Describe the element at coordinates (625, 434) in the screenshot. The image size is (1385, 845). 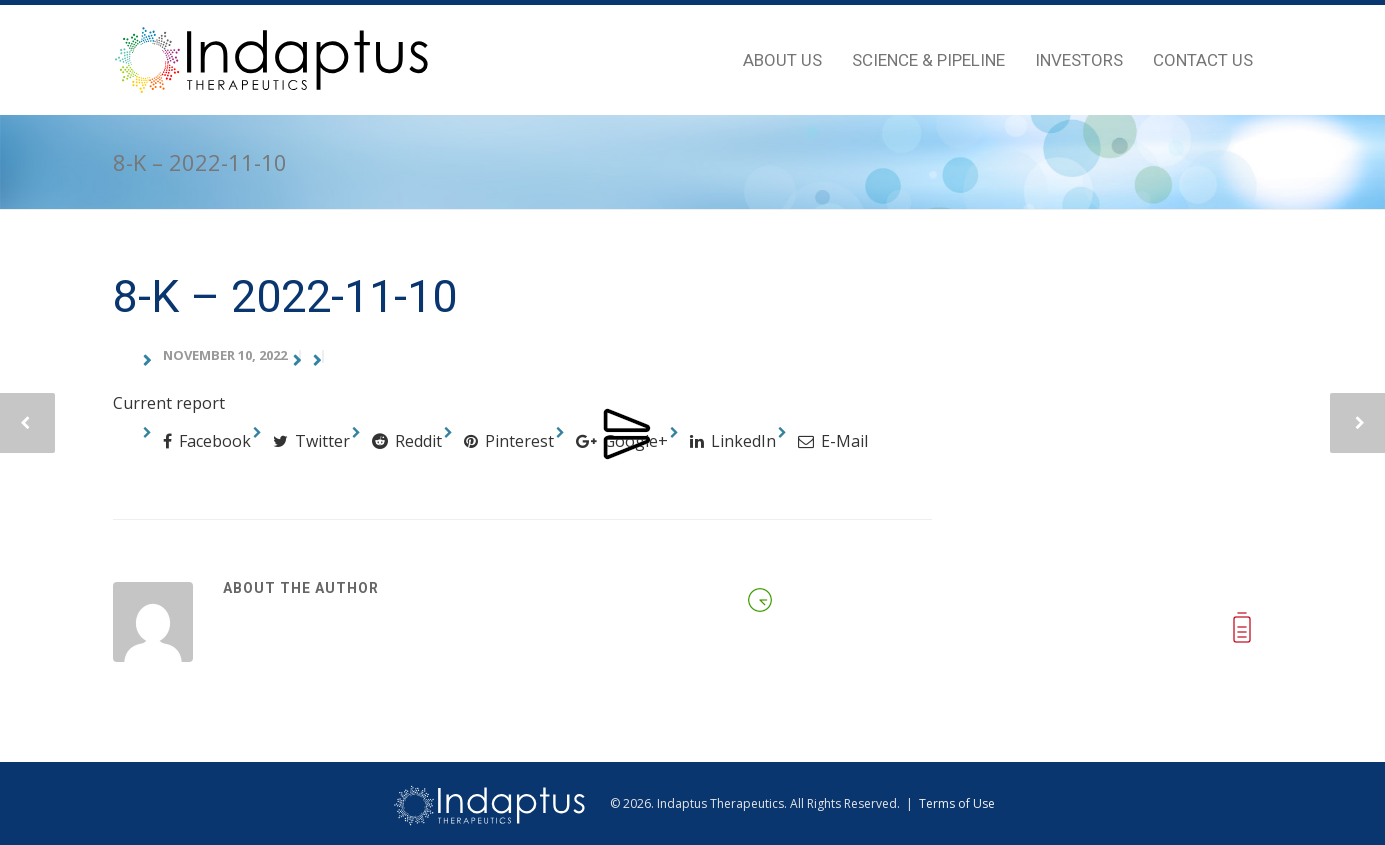
I see `flip image or content vertically` at that location.